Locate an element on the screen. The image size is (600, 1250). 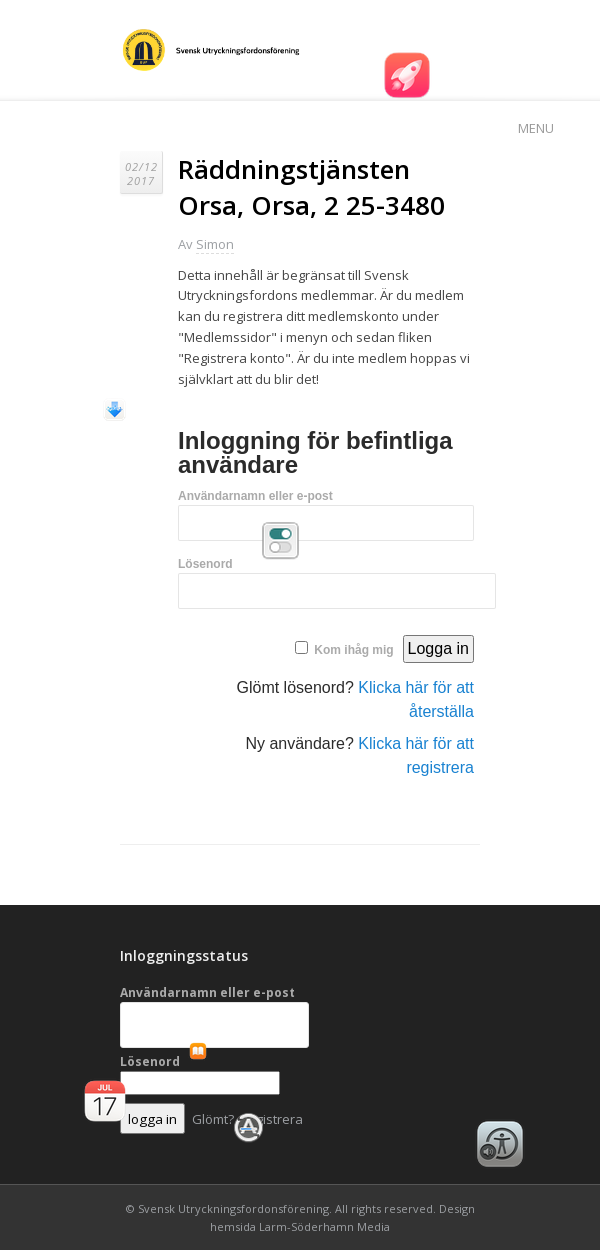
launch the games app is located at coordinates (407, 75).